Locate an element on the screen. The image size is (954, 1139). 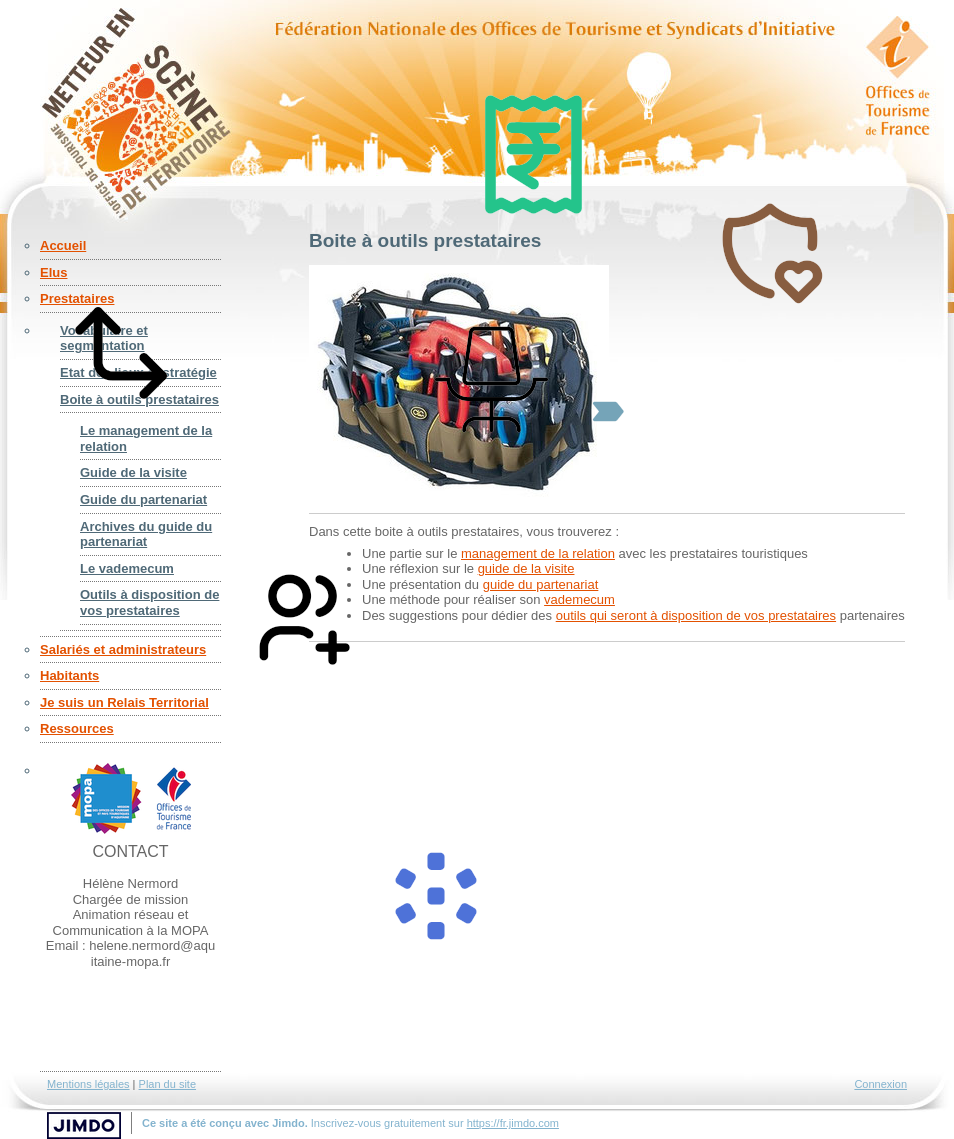
open link in new window or tab is located at coordinates (121, 353).